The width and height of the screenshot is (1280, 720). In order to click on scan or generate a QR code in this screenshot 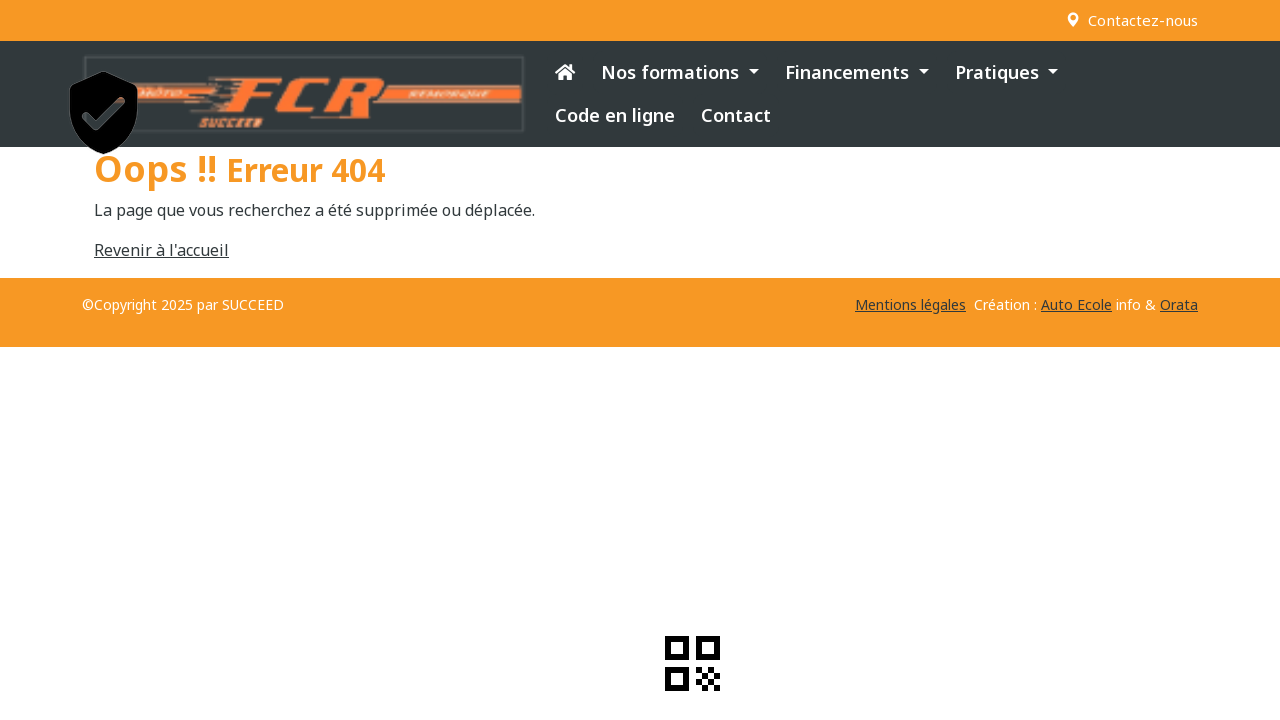, I will do `click(692, 663)`.